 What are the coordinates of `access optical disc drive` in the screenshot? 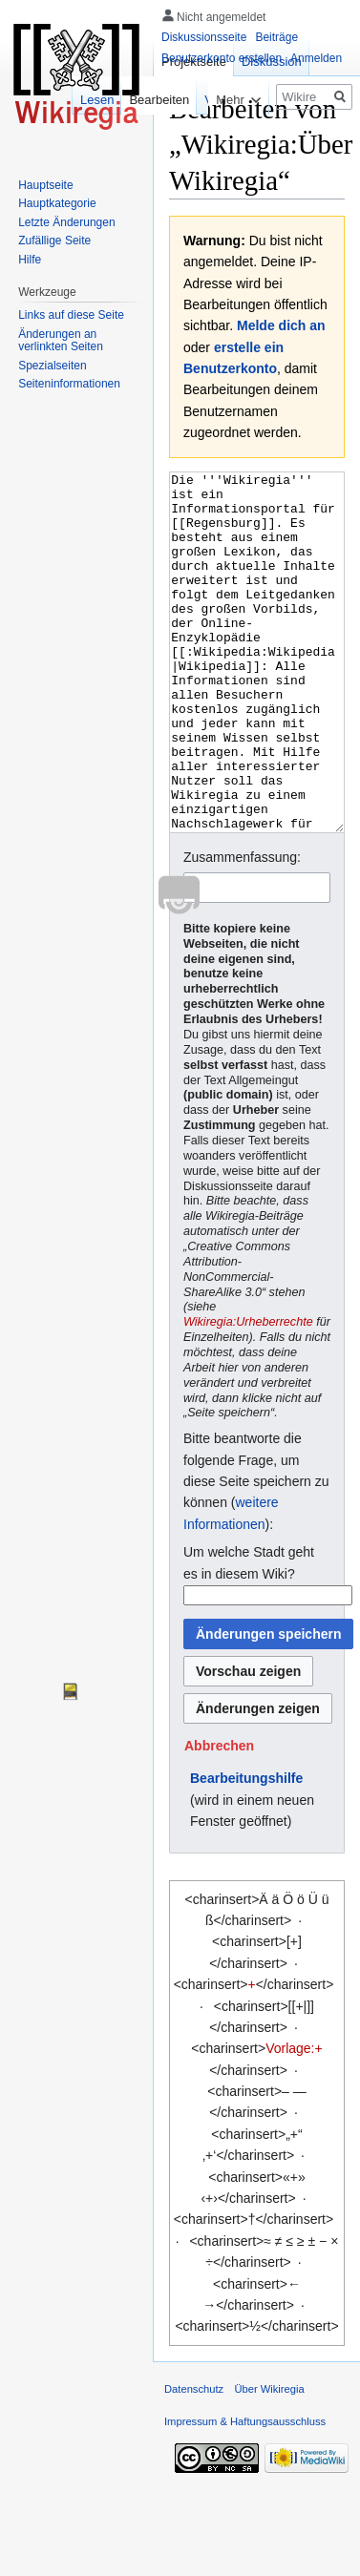 It's located at (179, 893).